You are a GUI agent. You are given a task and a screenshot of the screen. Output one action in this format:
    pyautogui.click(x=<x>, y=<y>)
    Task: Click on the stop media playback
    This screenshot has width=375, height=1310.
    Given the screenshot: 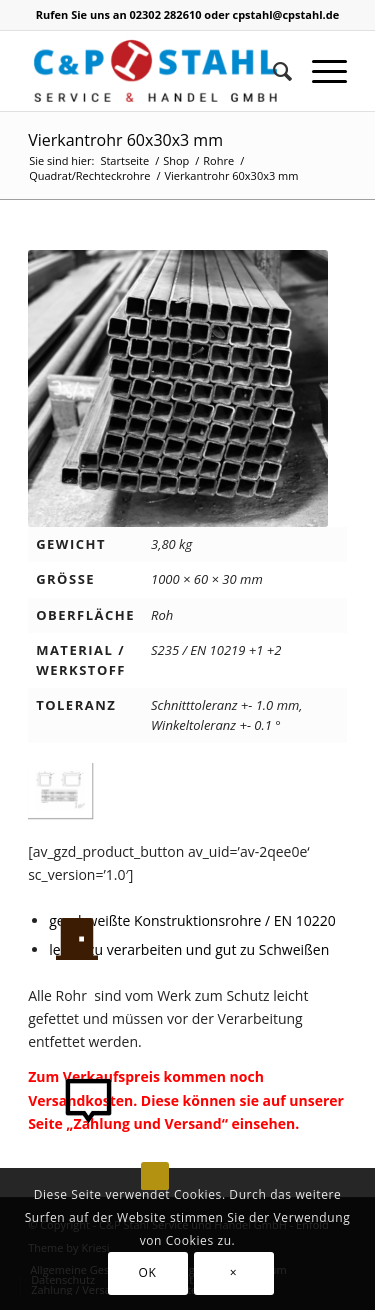 What is the action you would take?
    pyautogui.click(x=155, y=1176)
    